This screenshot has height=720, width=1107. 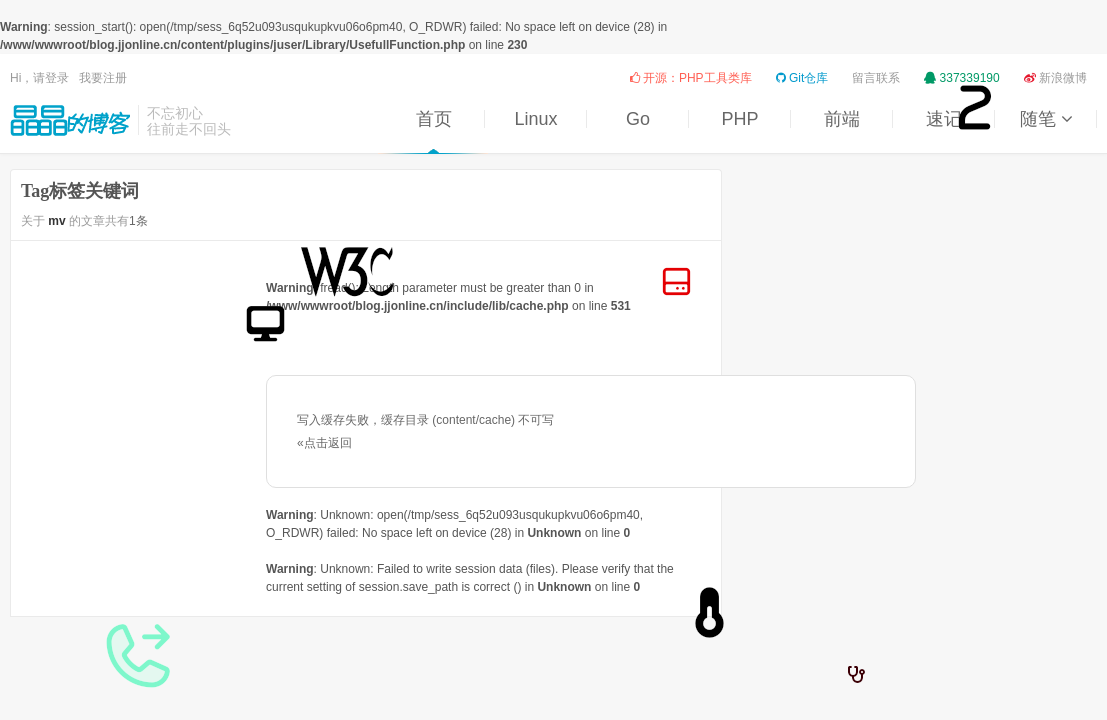 I want to click on indicates moderate temperature level, so click(x=709, y=612).